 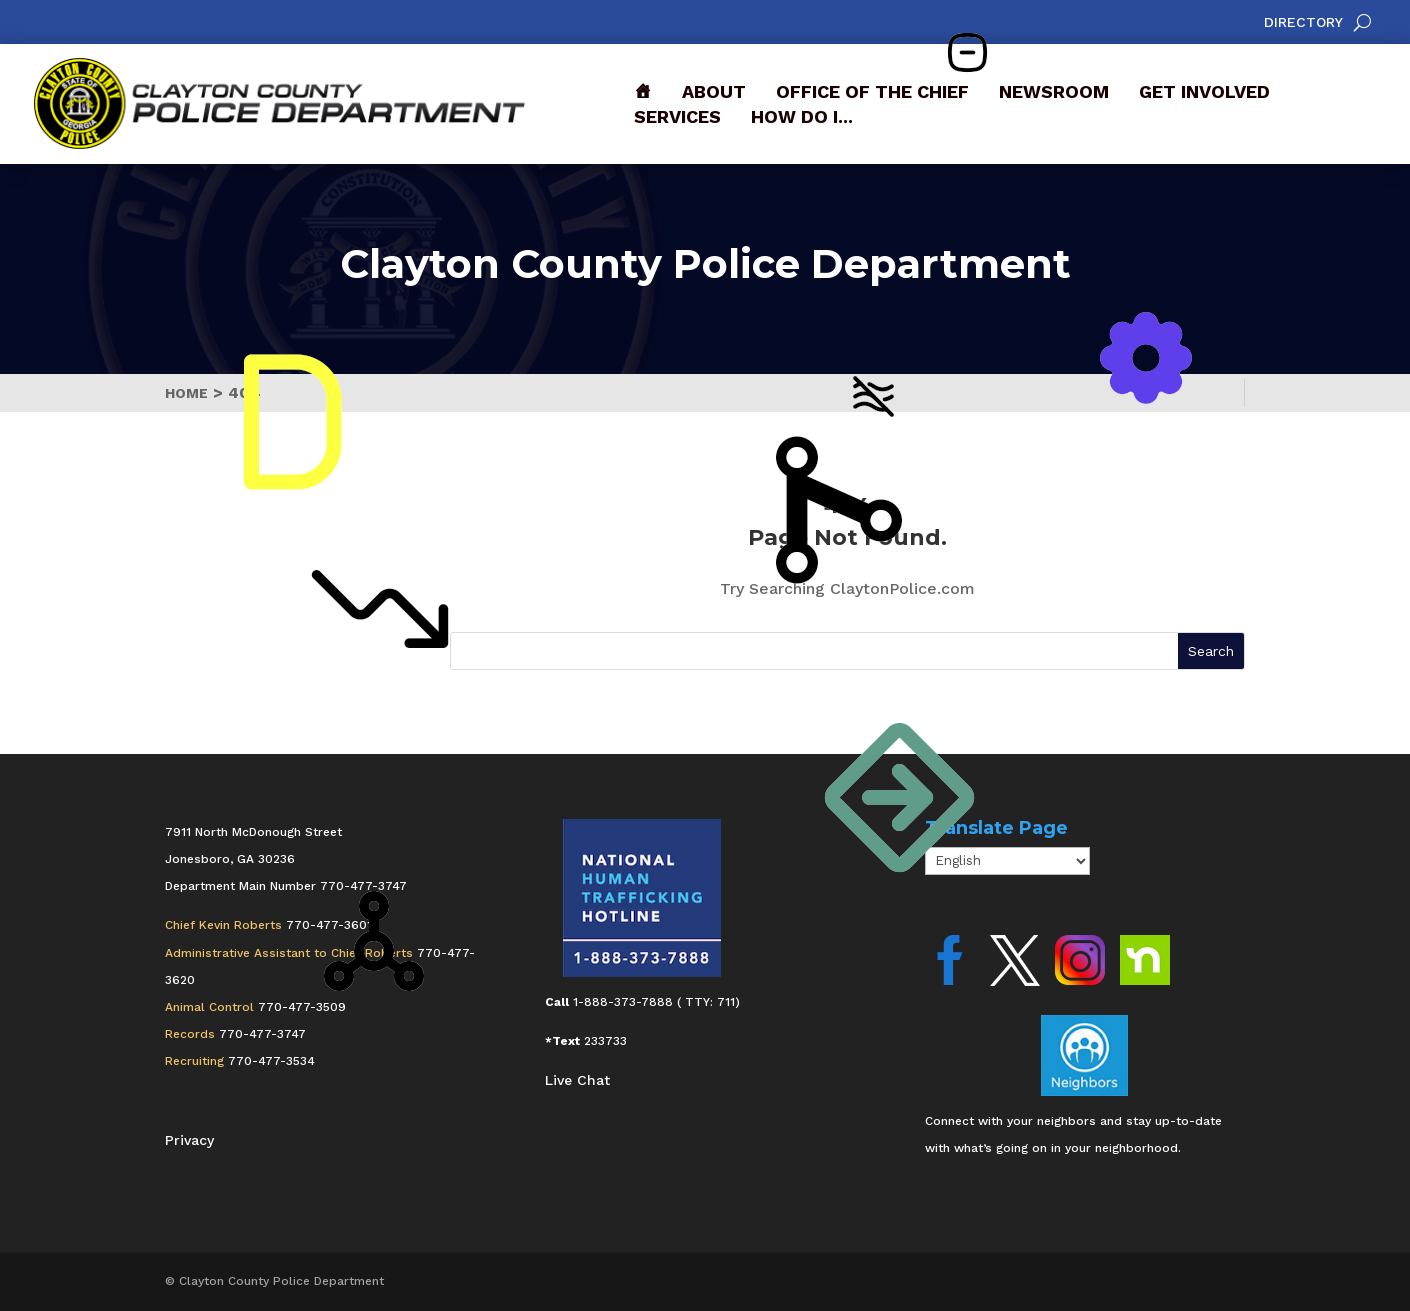 I want to click on indicates a declining trend or decrease in value, so click(x=380, y=609).